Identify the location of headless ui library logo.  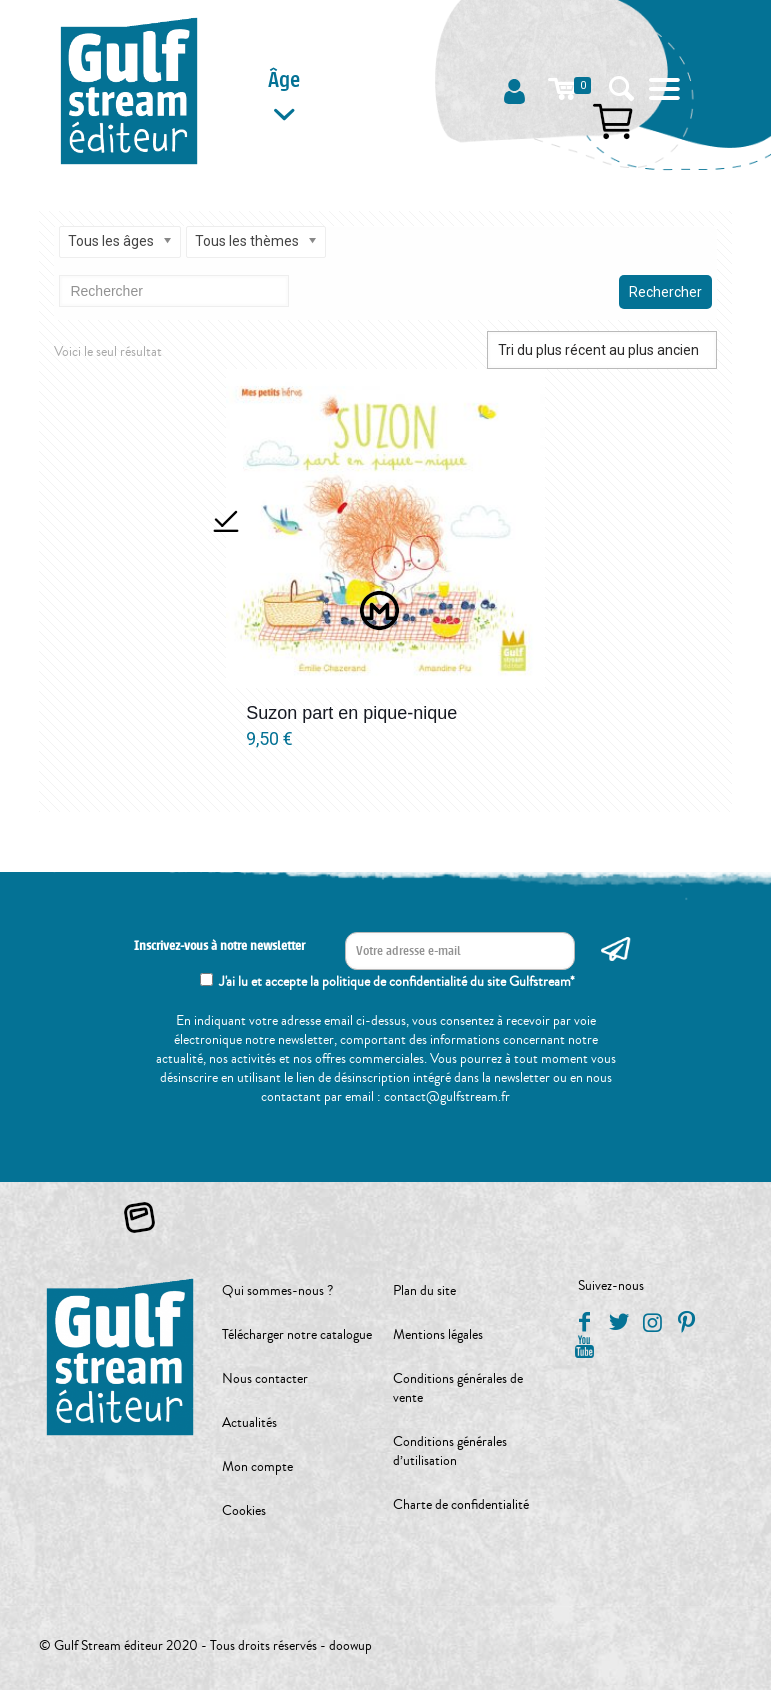
(139, 1217).